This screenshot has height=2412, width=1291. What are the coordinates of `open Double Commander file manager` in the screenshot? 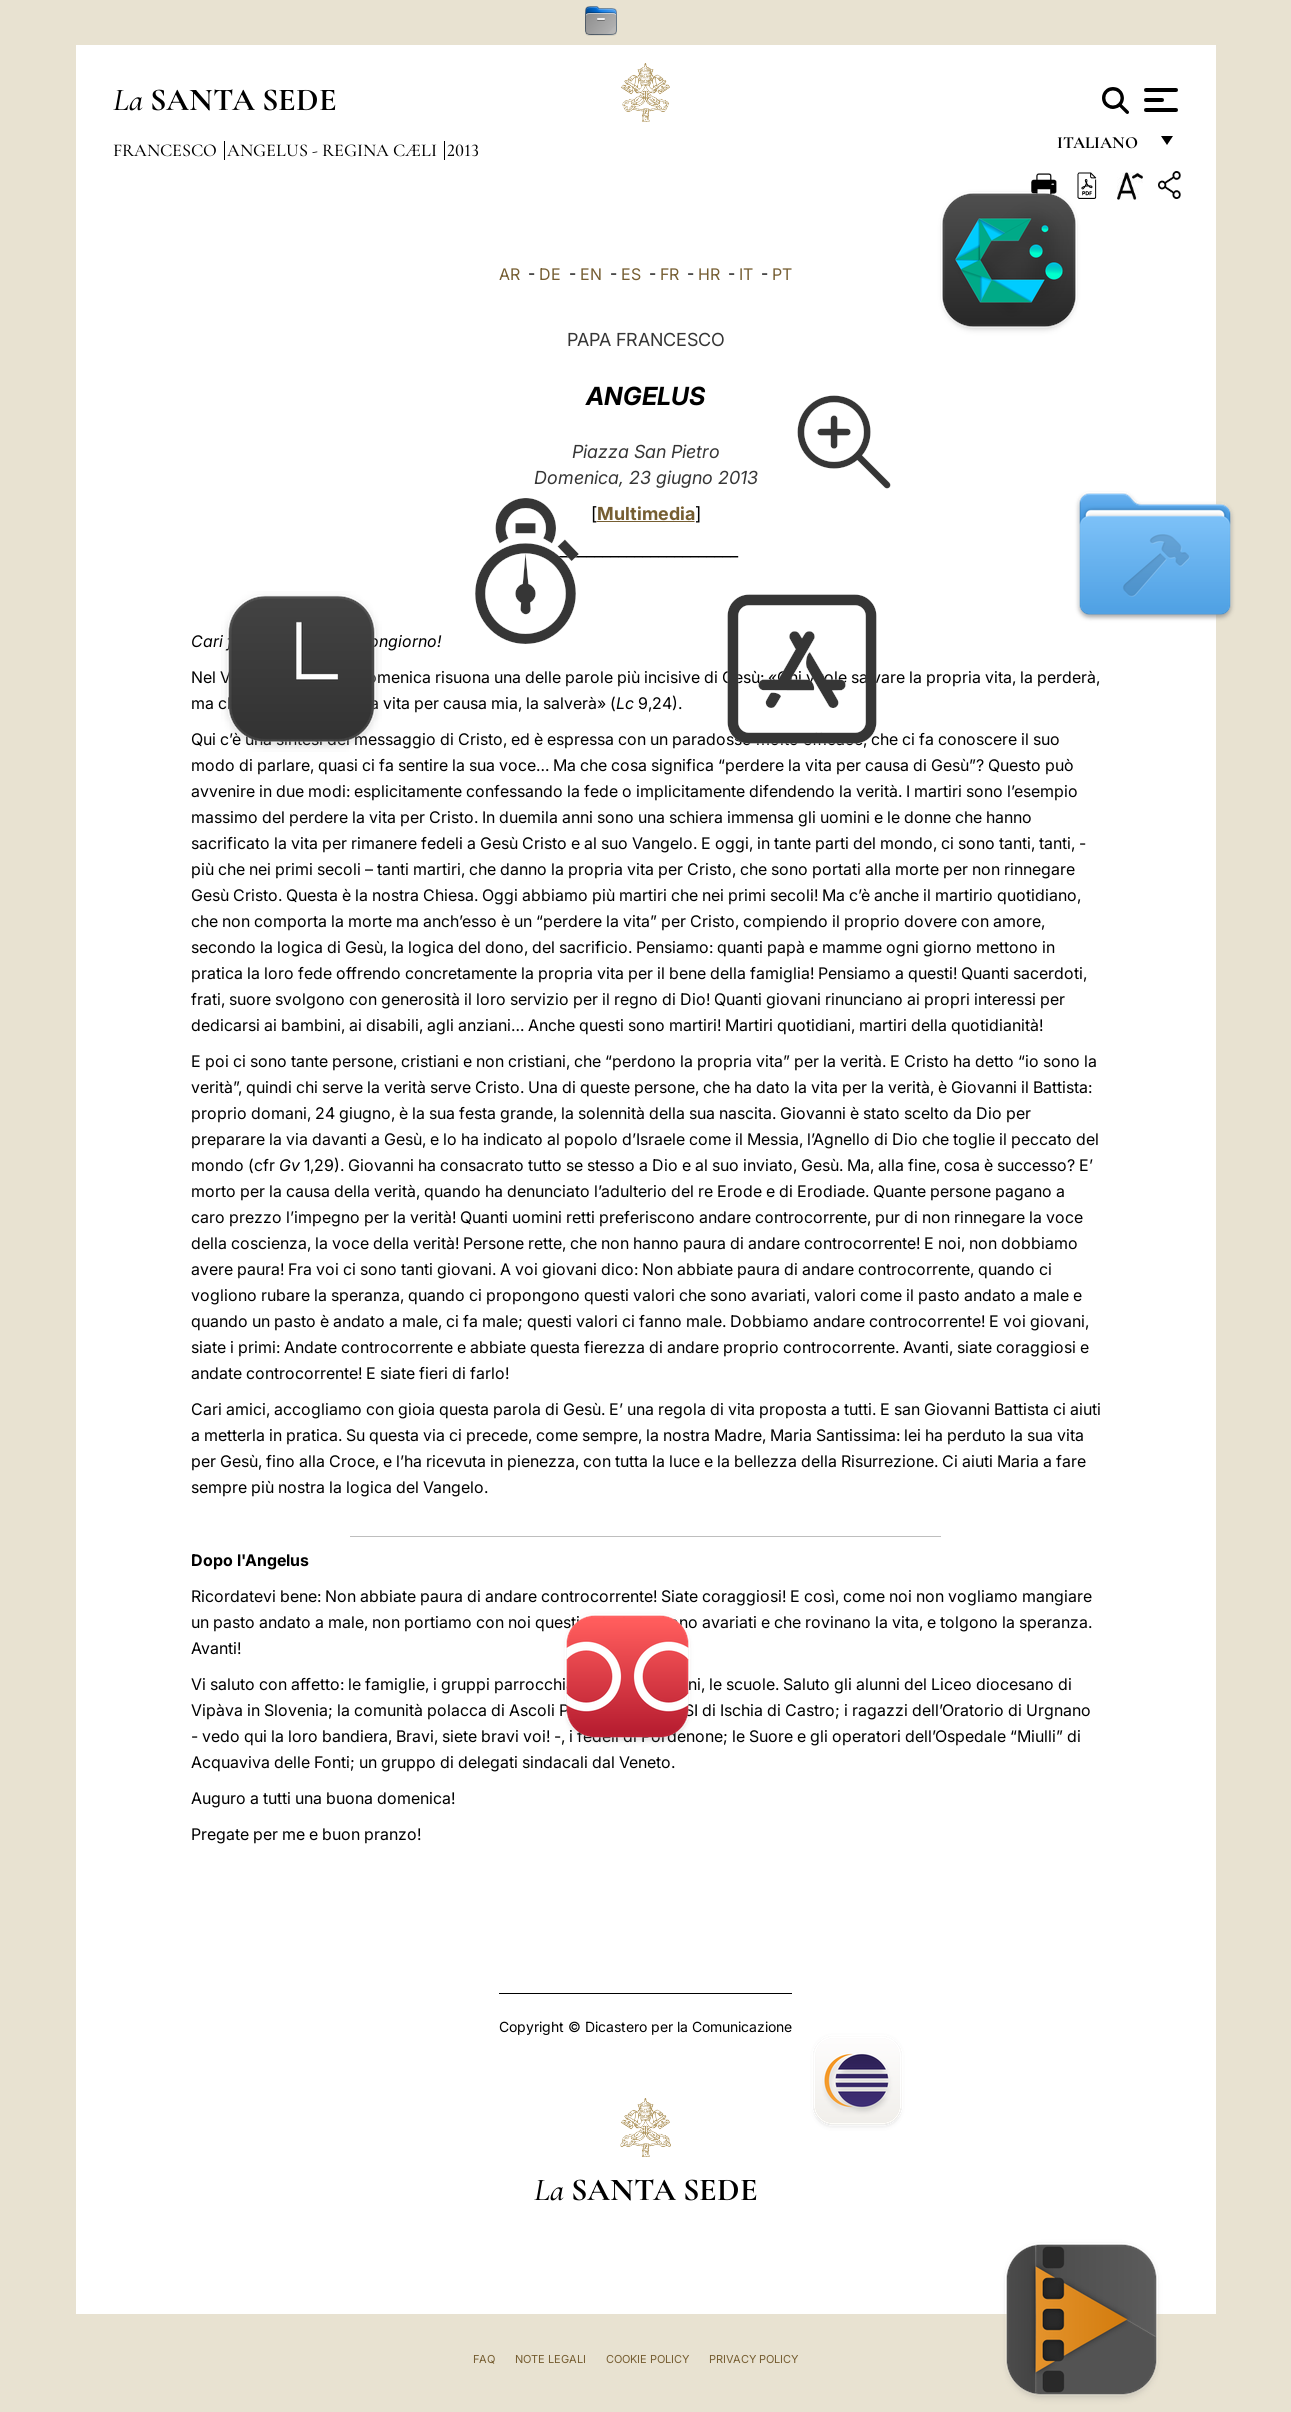 It's located at (627, 1676).